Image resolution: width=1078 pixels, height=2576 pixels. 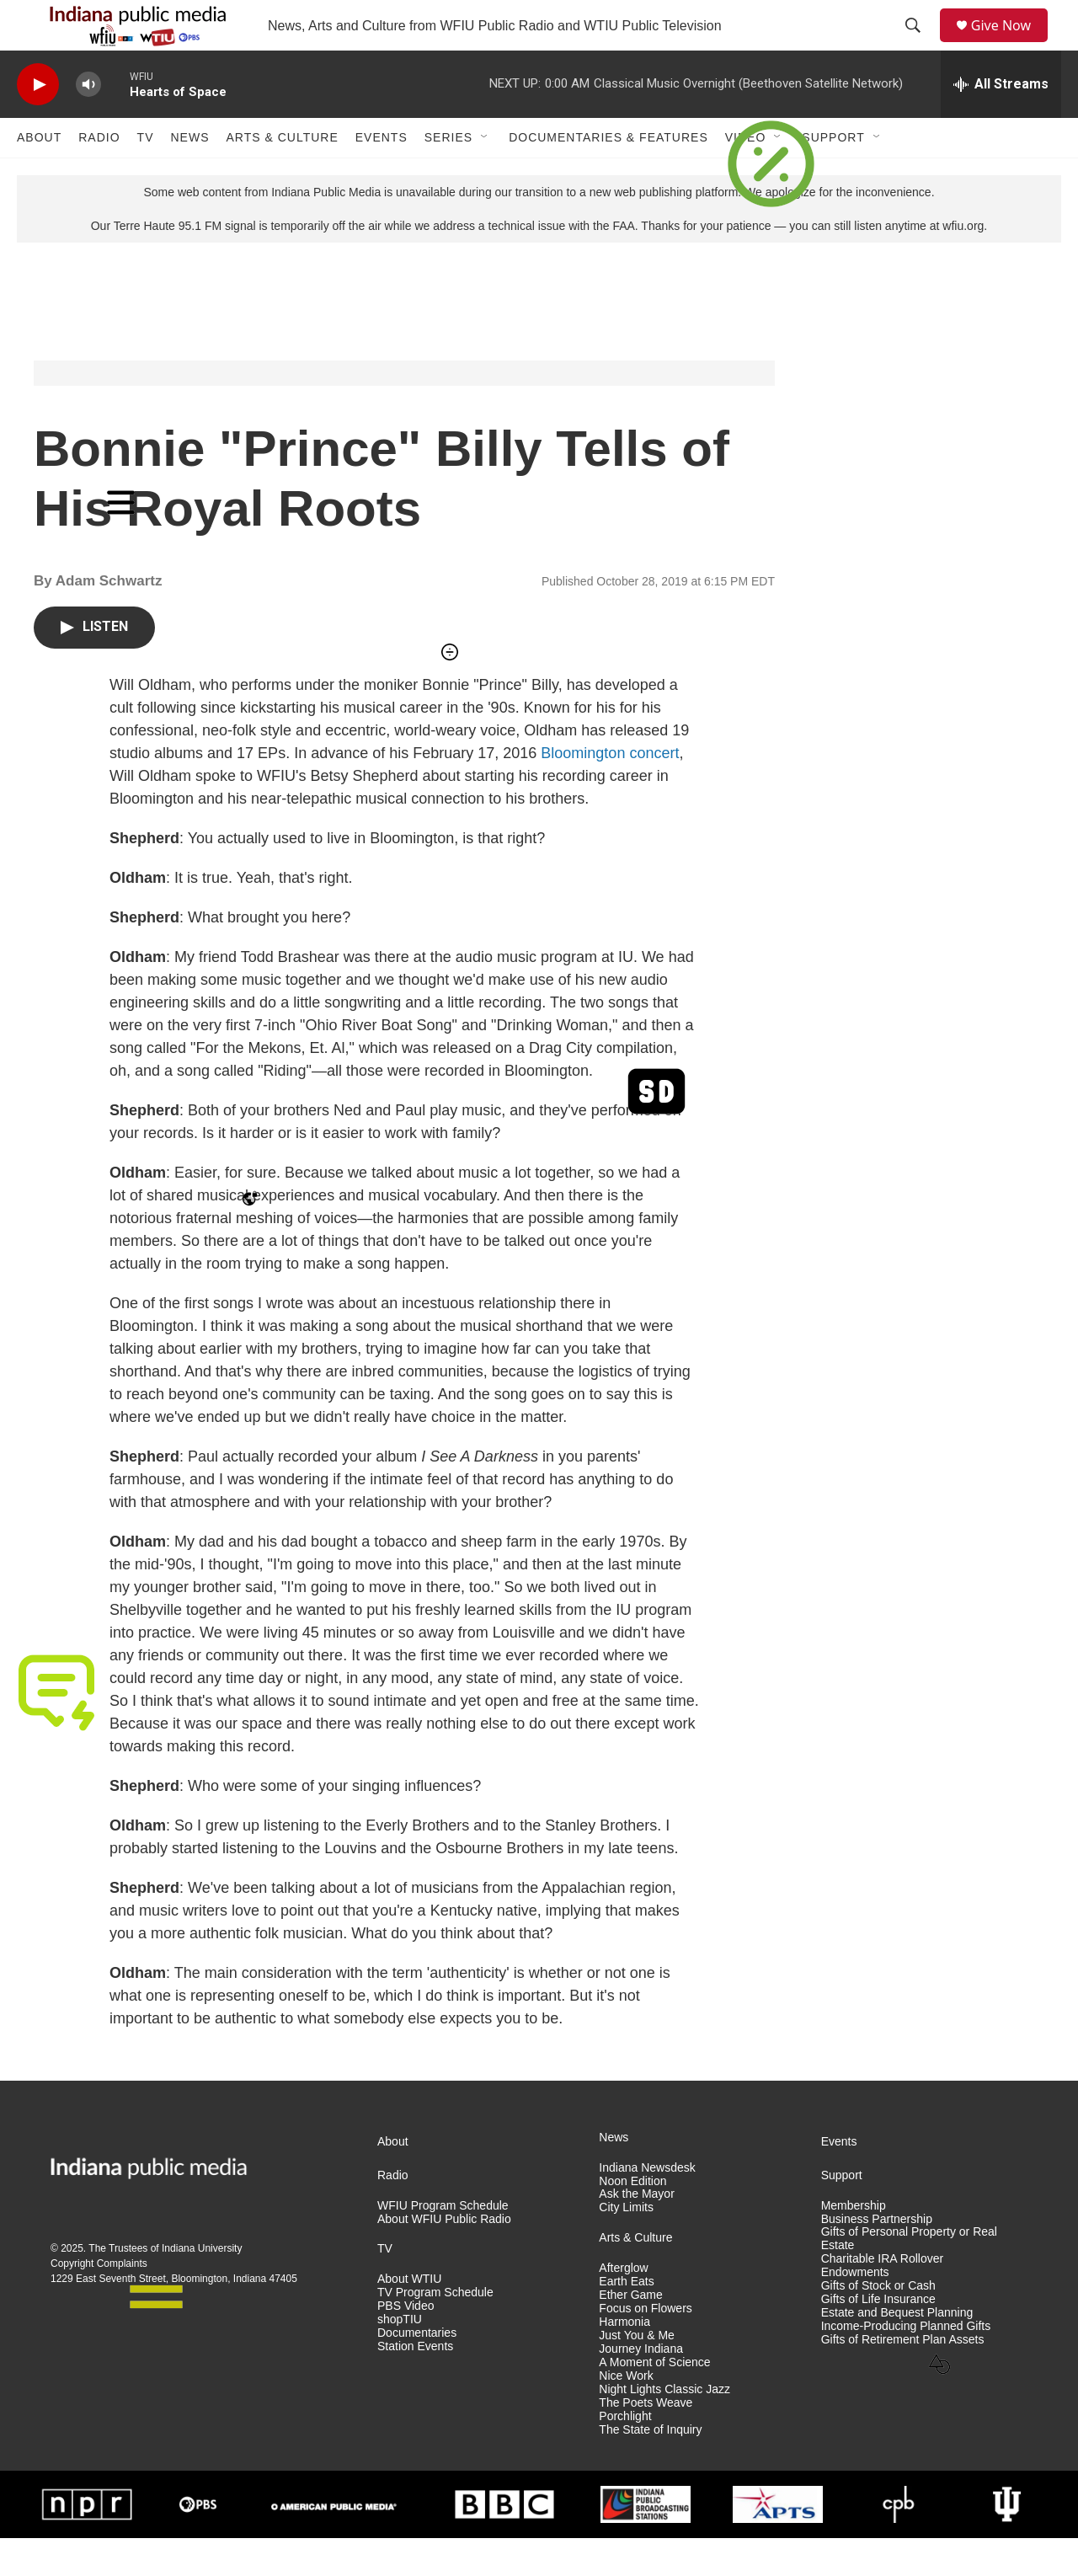 What do you see at coordinates (156, 2296) in the screenshot?
I see `reorder or rearrange list items` at bounding box center [156, 2296].